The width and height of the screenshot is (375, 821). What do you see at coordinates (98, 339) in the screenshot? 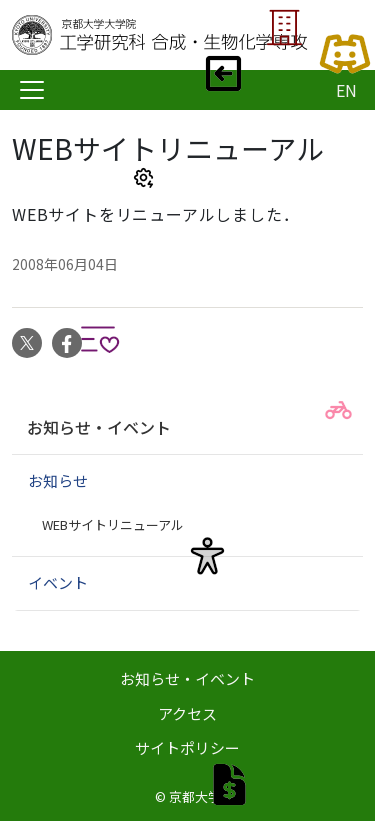
I see `view your favorites list` at bounding box center [98, 339].